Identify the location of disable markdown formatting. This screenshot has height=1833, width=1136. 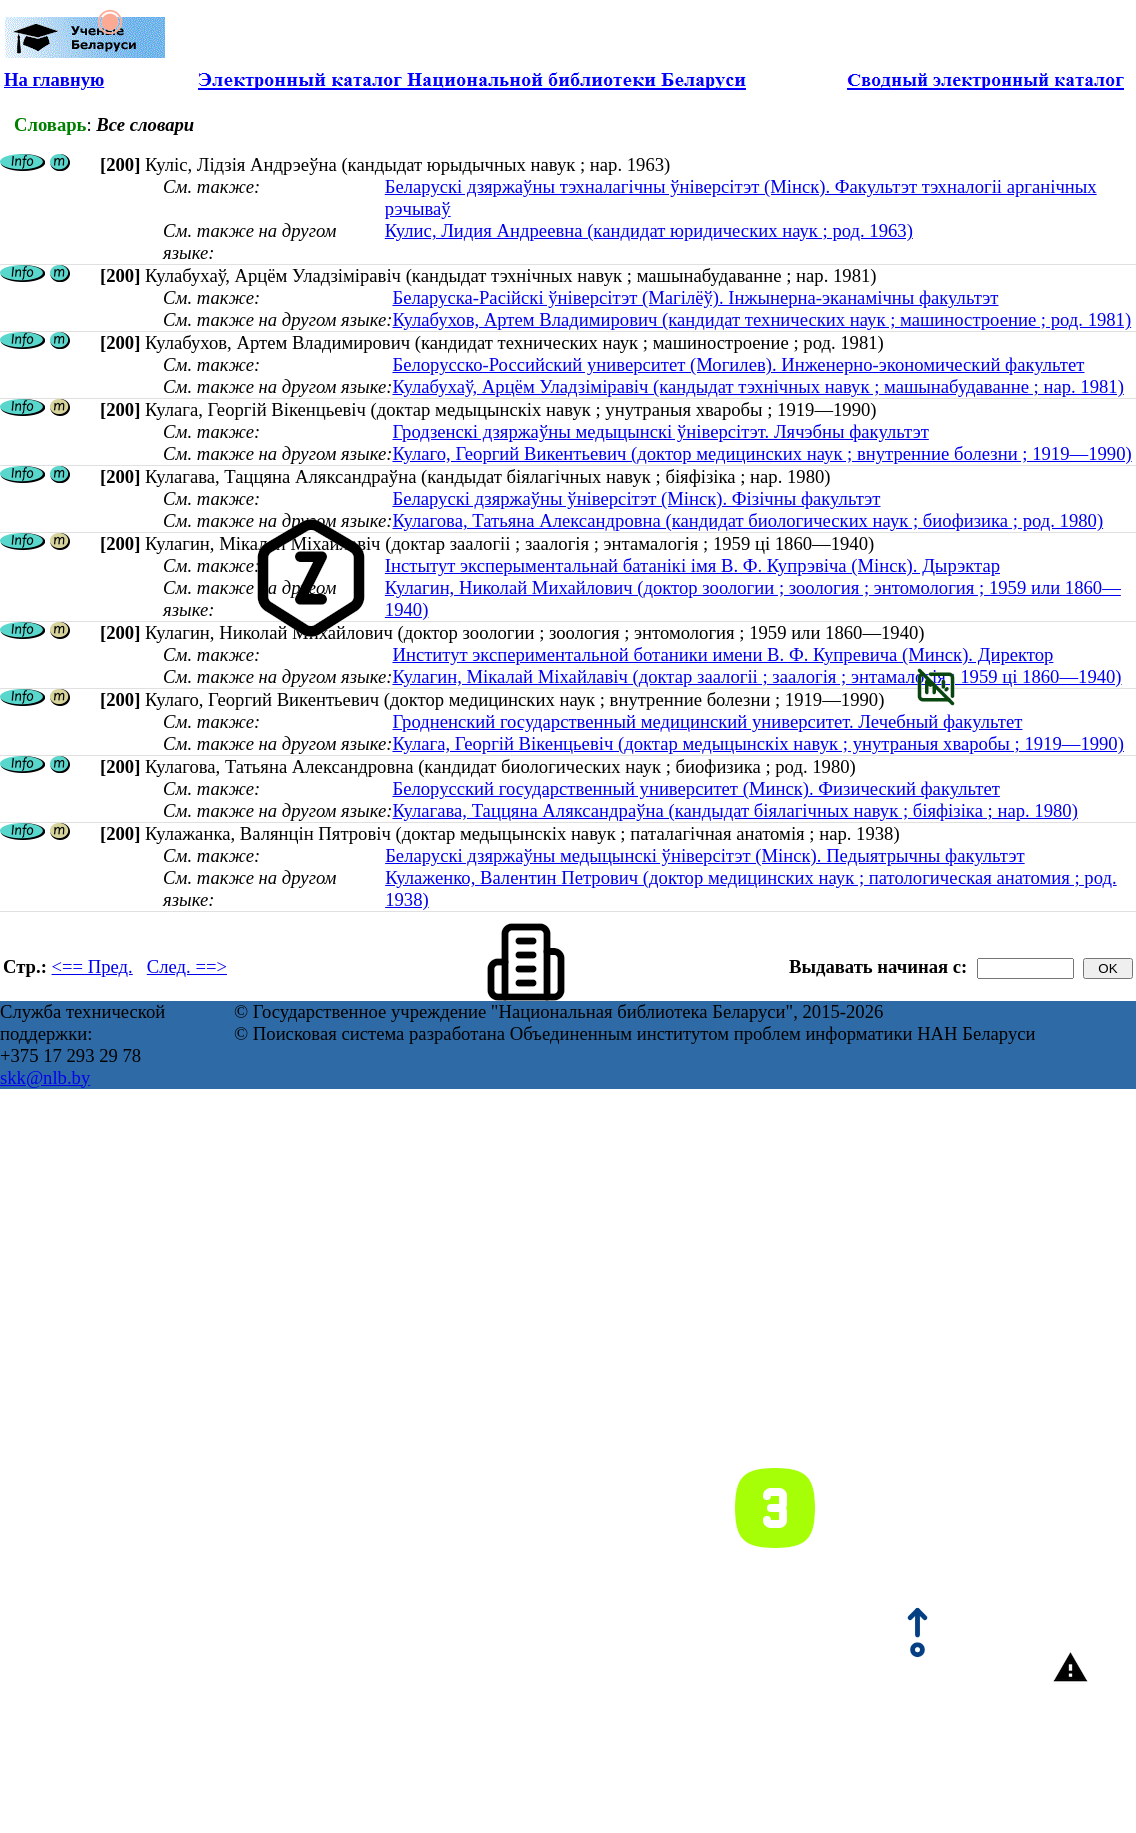
(936, 687).